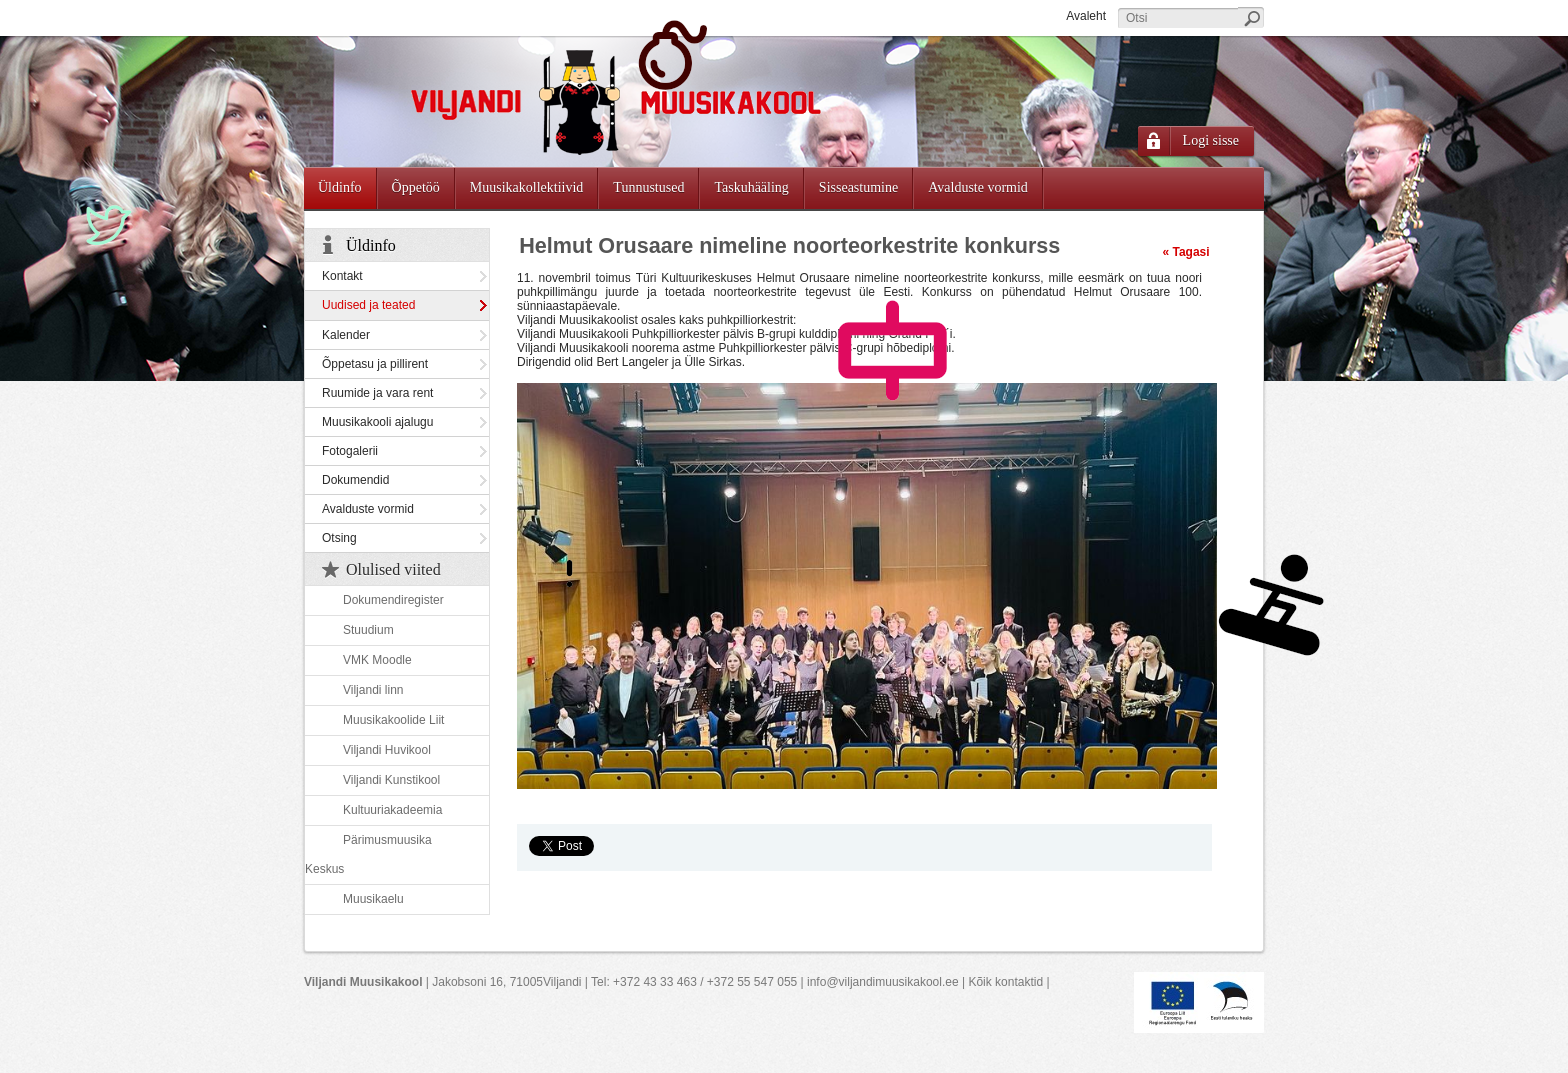  Describe the element at coordinates (670, 54) in the screenshot. I see `indicates dangerous or destructive action` at that location.